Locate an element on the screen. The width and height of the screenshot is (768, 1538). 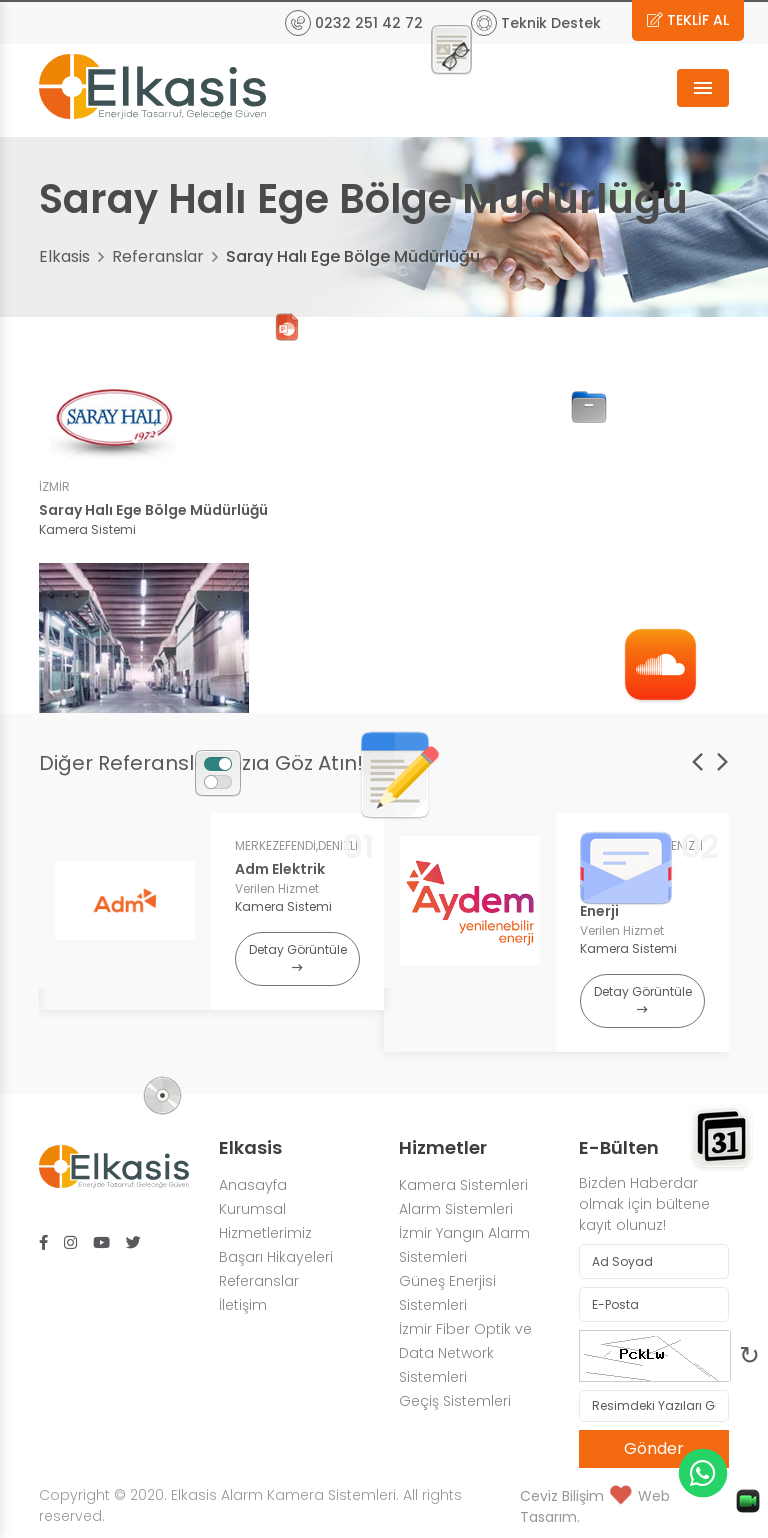
open facetime app is located at coordinates (748, 1501).